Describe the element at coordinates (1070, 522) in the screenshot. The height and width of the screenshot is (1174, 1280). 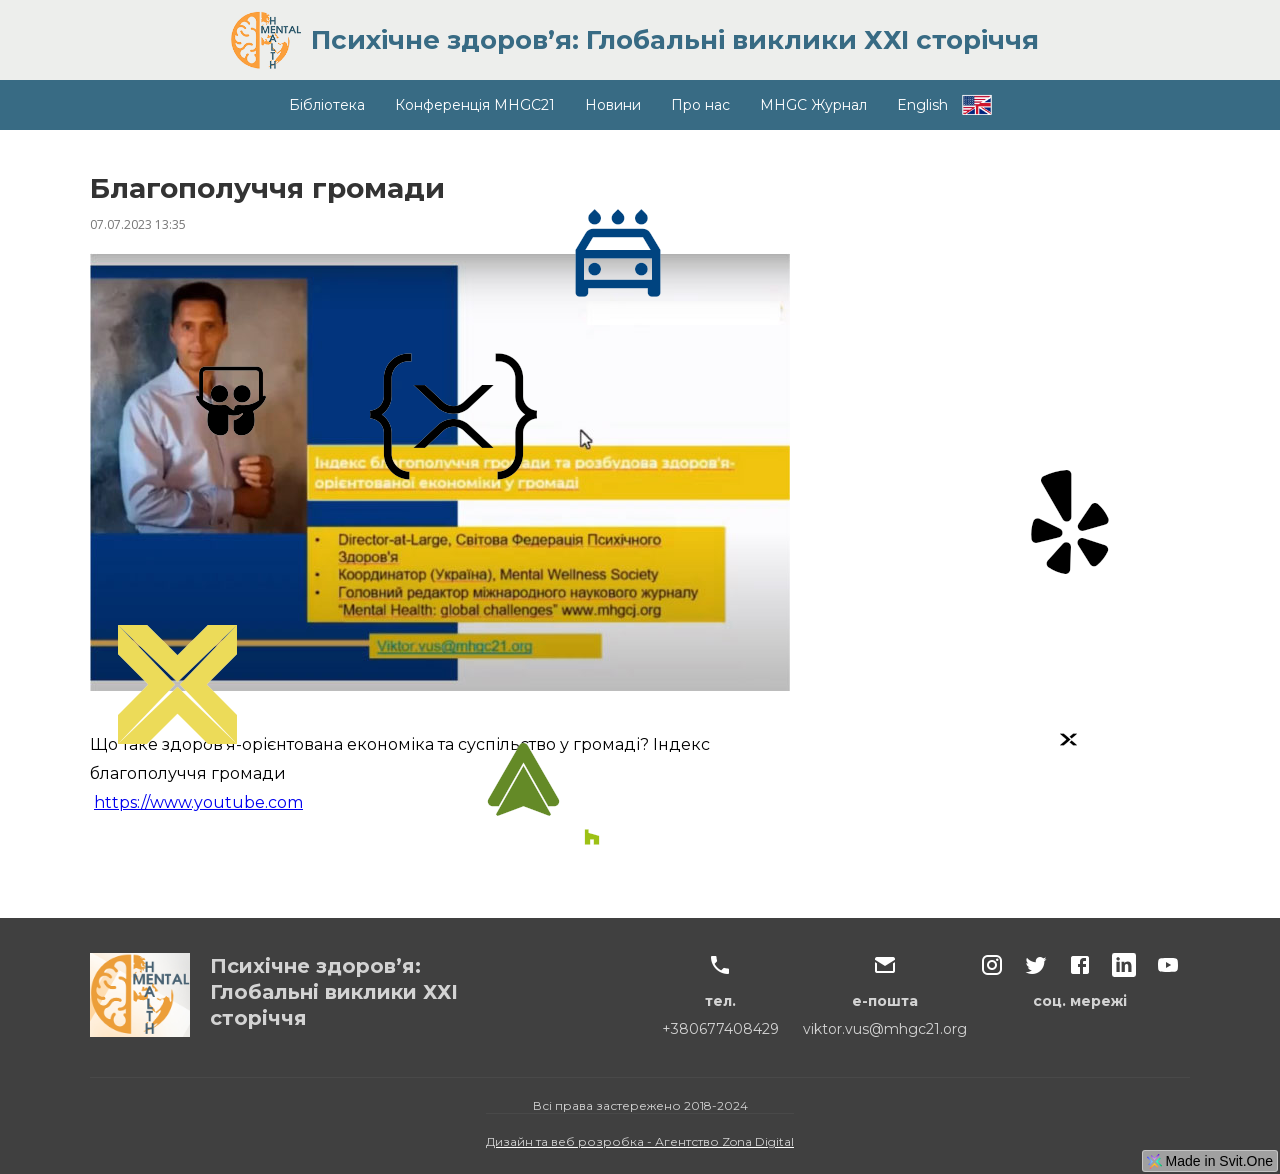
I see `open the yelp app` at that location.